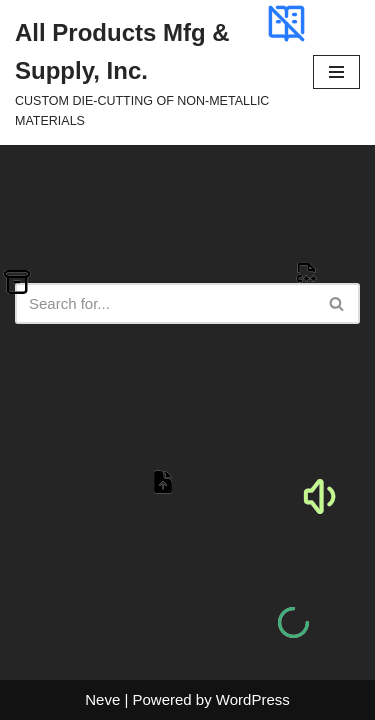 This screenshot has height=720, width=375. Describe the element at coordinates (163, 482) in the screenshot. I see `upload a document` at that location.